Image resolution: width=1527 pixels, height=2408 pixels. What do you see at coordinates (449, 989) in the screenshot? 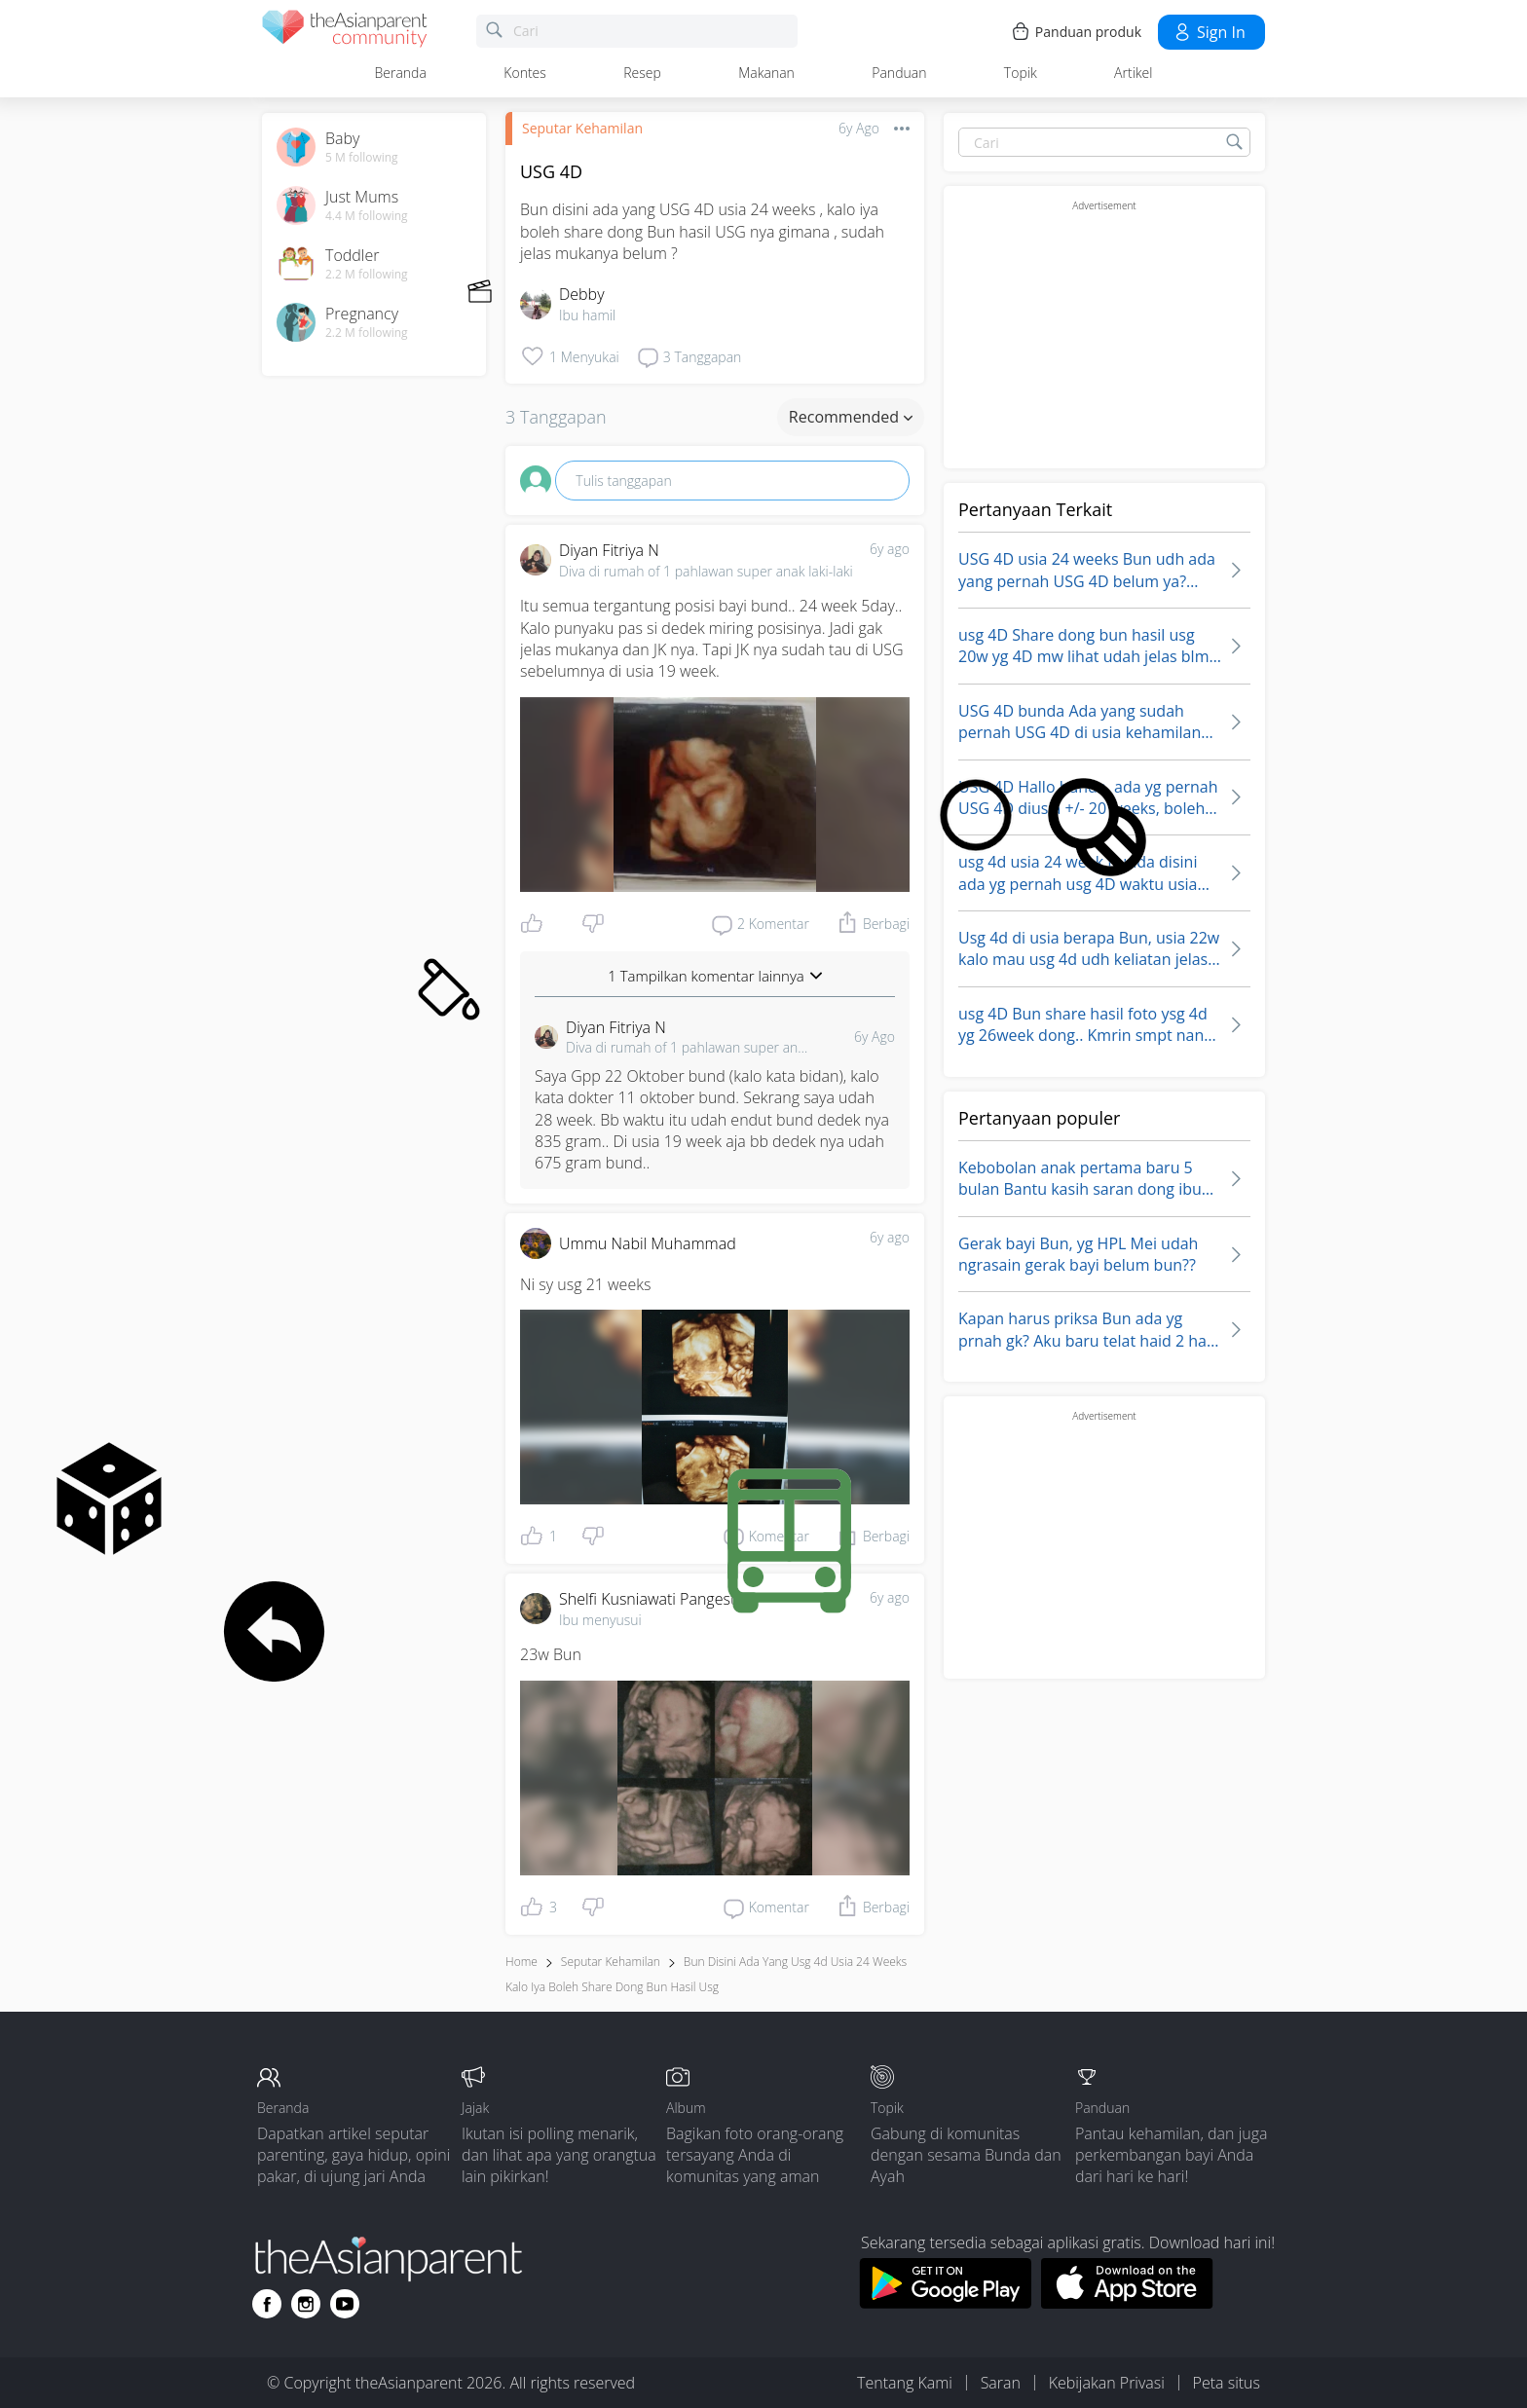
I see `fill an area with color` at bounding box center [449, 989].